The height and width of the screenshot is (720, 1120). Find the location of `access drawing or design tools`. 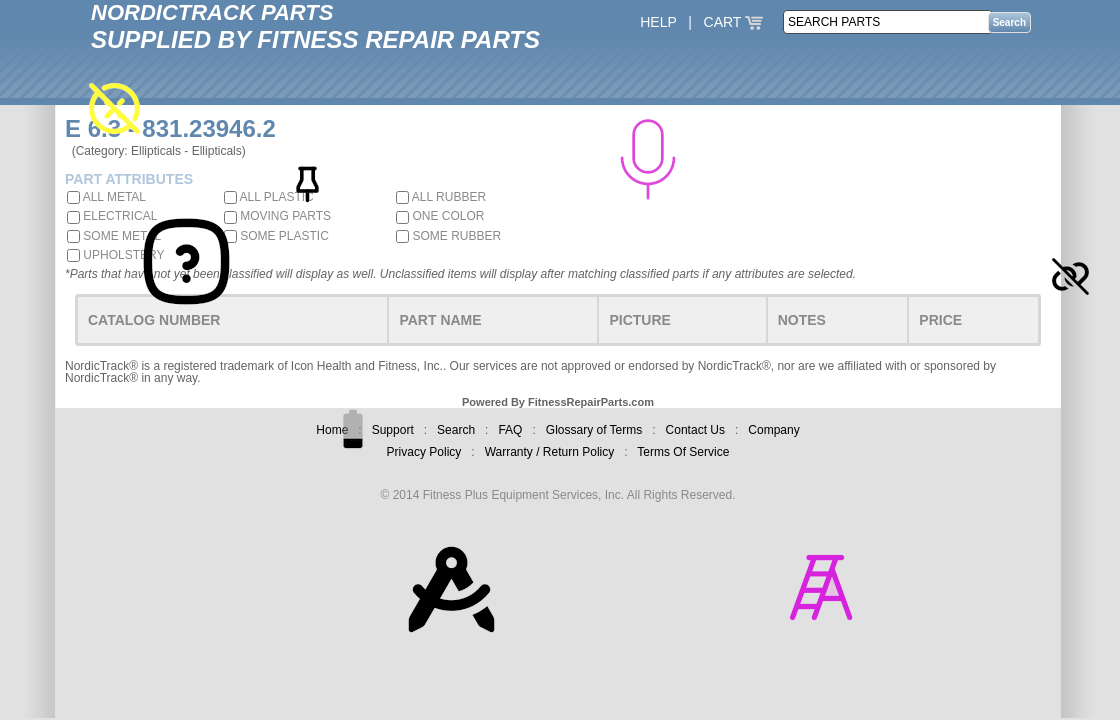

access drawing or design tools is located at coordinates (451, 589).